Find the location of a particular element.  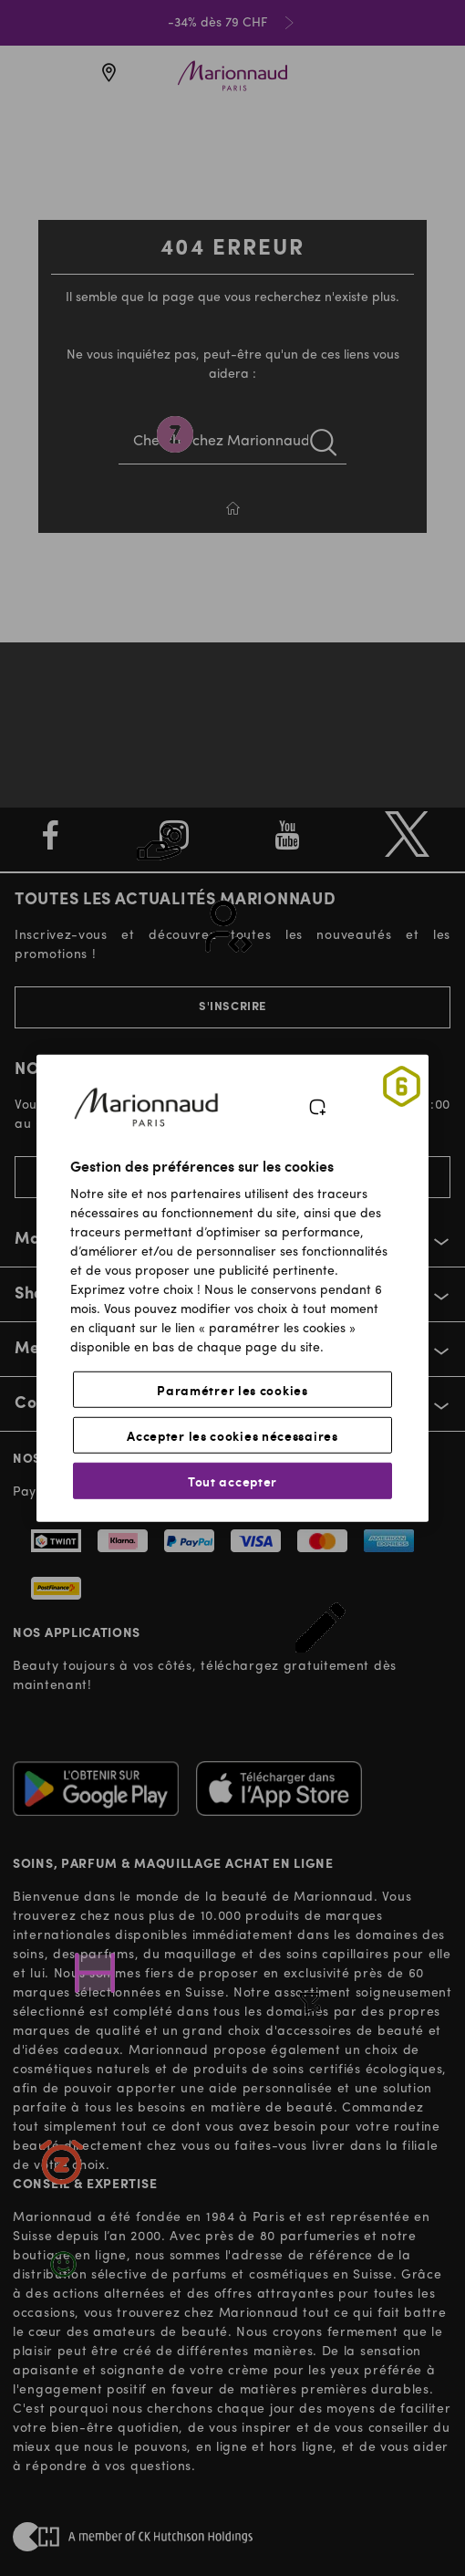

edit content or settings is located at coordinates (320, 1627).